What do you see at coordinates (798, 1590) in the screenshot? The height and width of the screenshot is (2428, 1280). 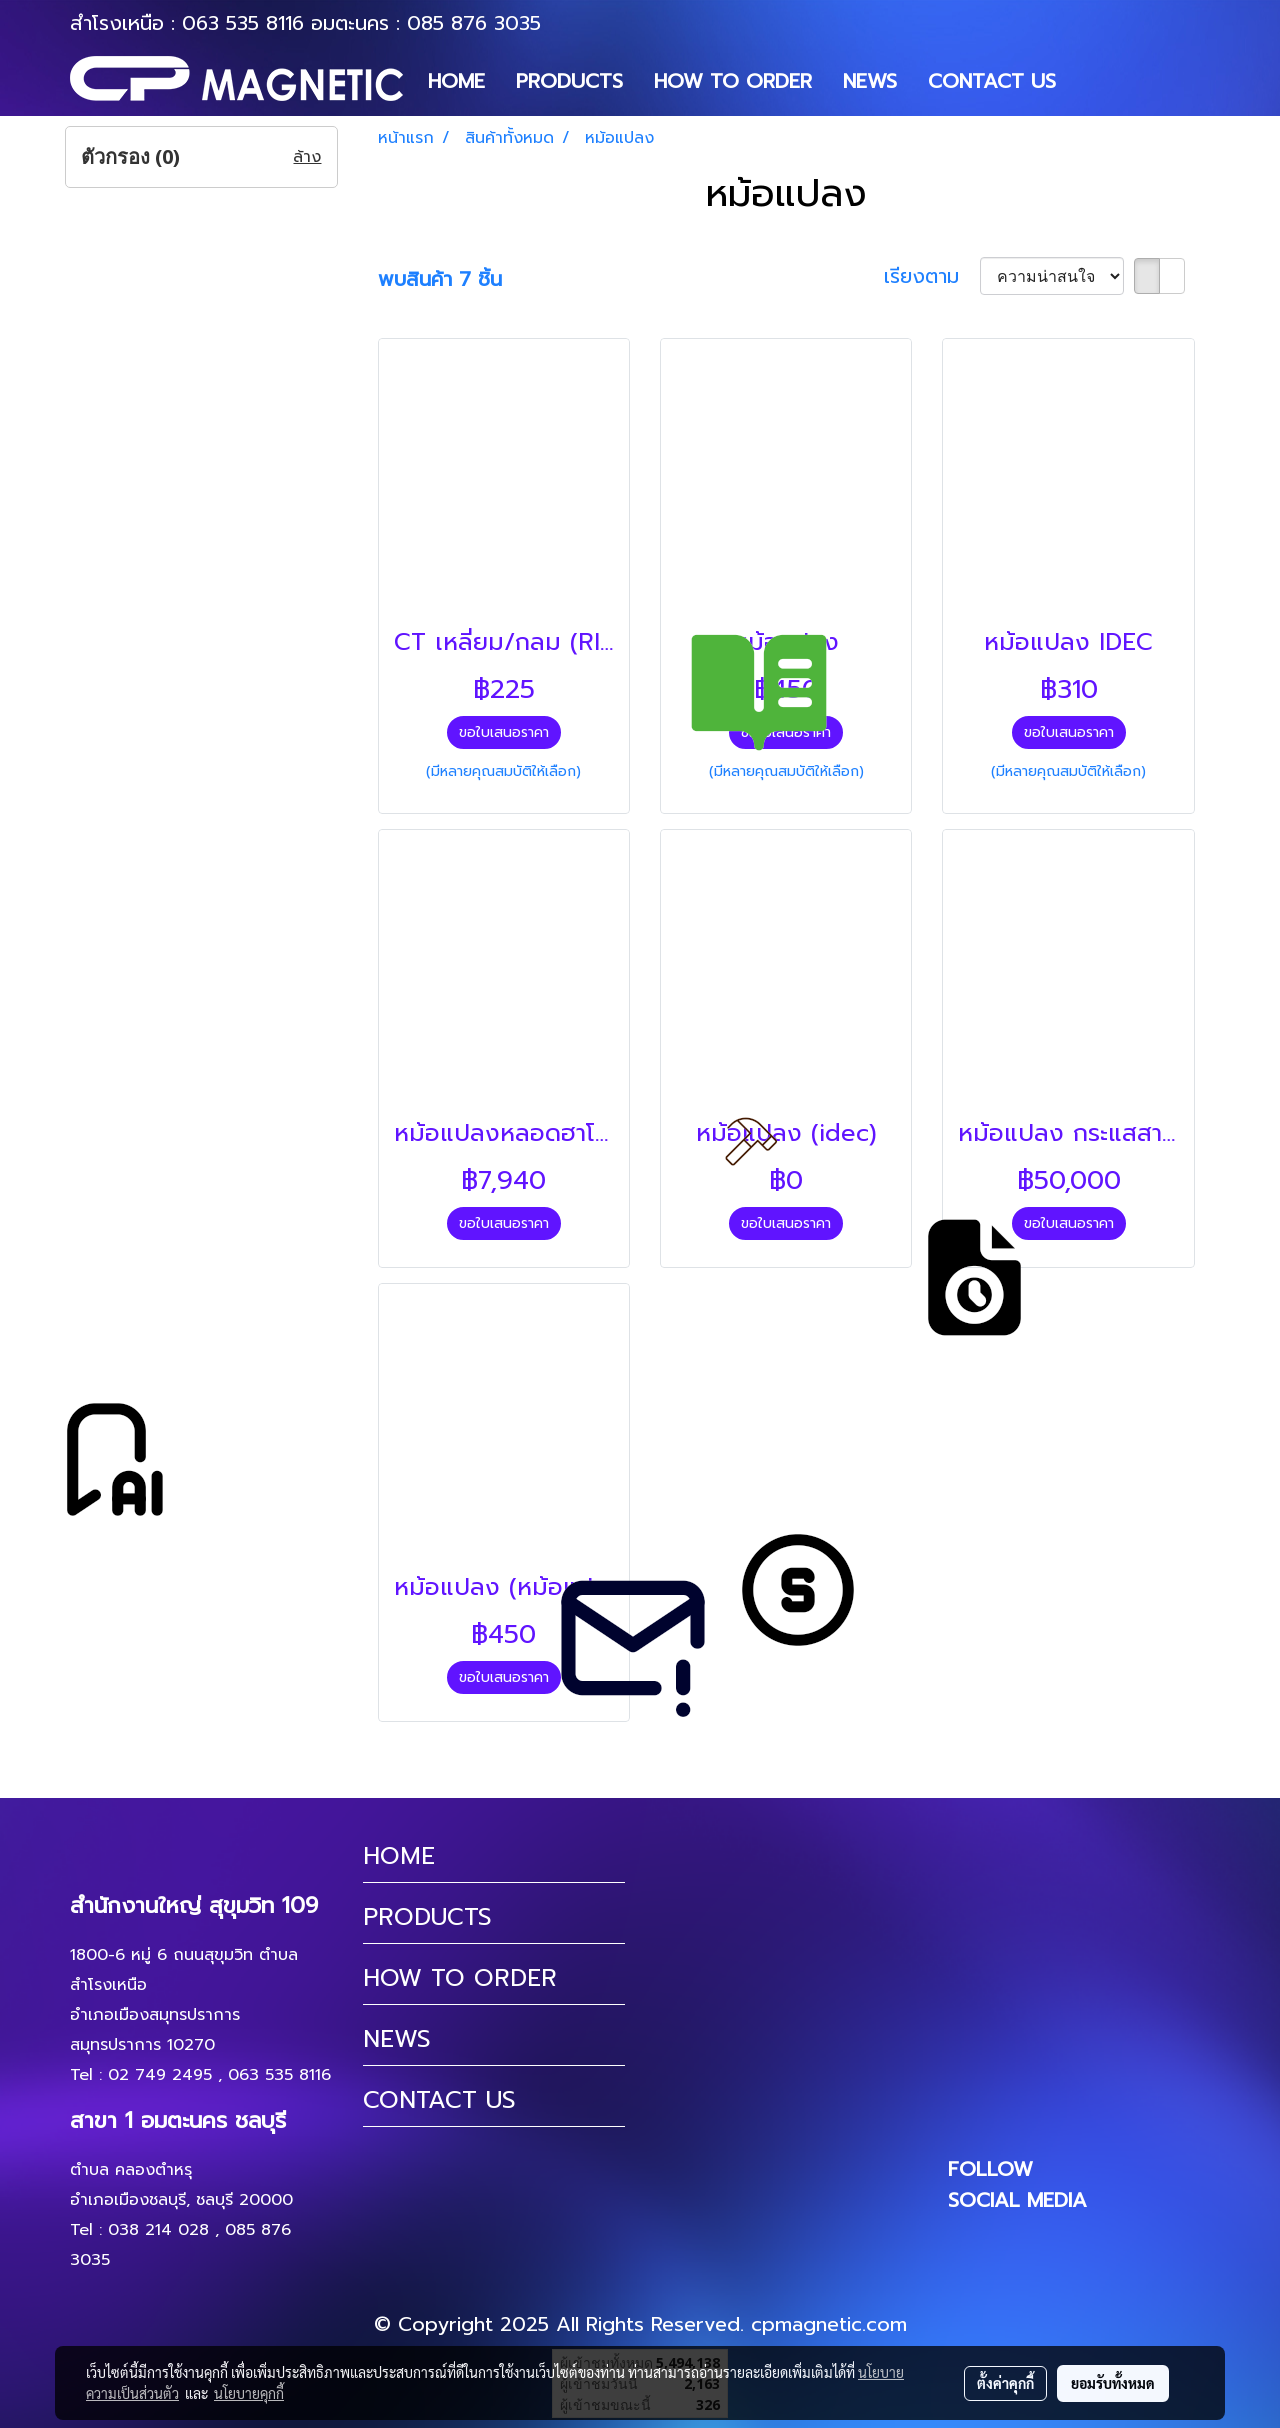 I see `indicates south direction on a map` at bounding box center [798, 1590].